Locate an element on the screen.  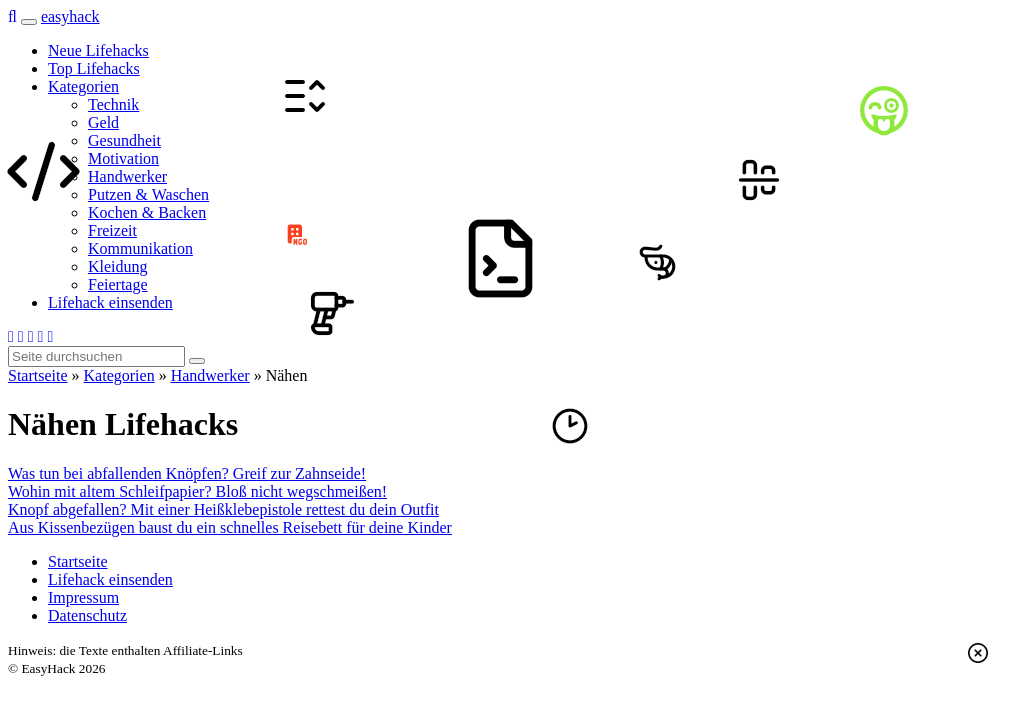
sort list items ascending or descending is located at coordinates (305, 96).